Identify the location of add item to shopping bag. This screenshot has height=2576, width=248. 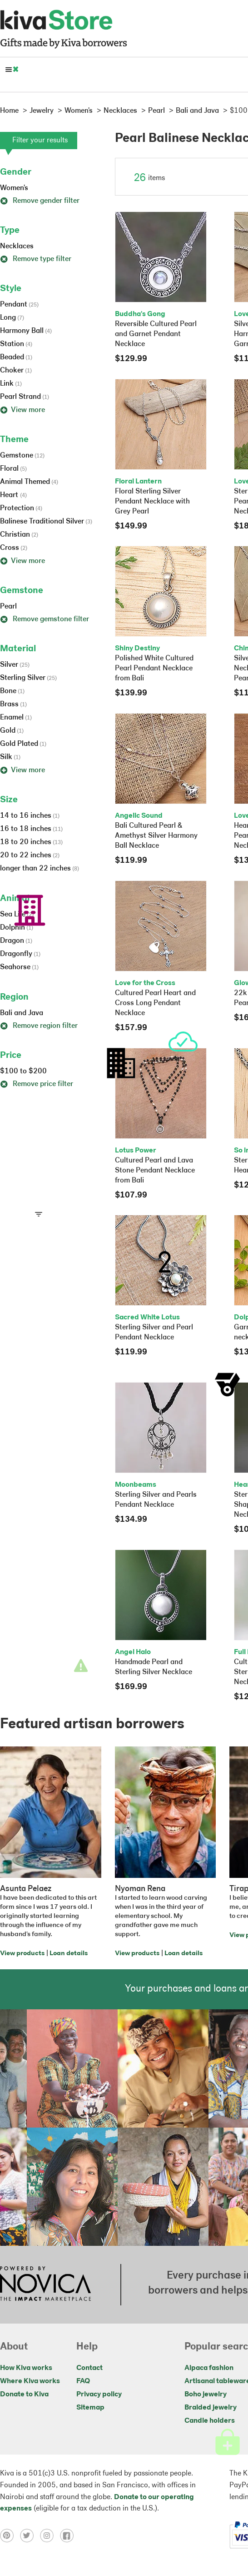
(228, 2442).